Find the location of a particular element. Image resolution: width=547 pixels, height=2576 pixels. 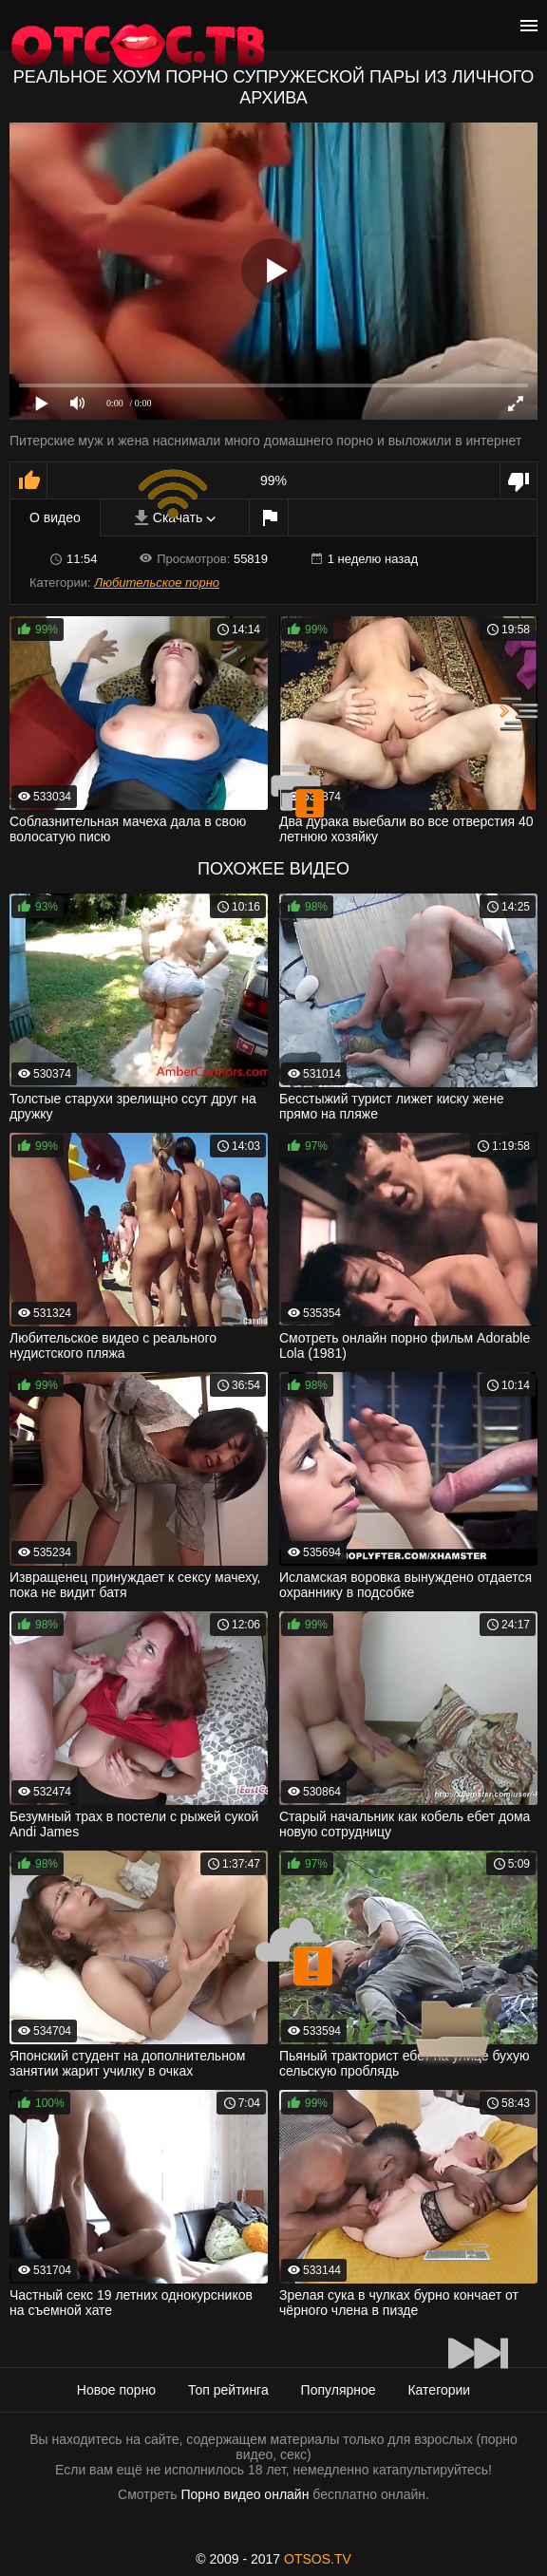

indicates a severe weather alert or warning is located at coordinates (293, 1946).